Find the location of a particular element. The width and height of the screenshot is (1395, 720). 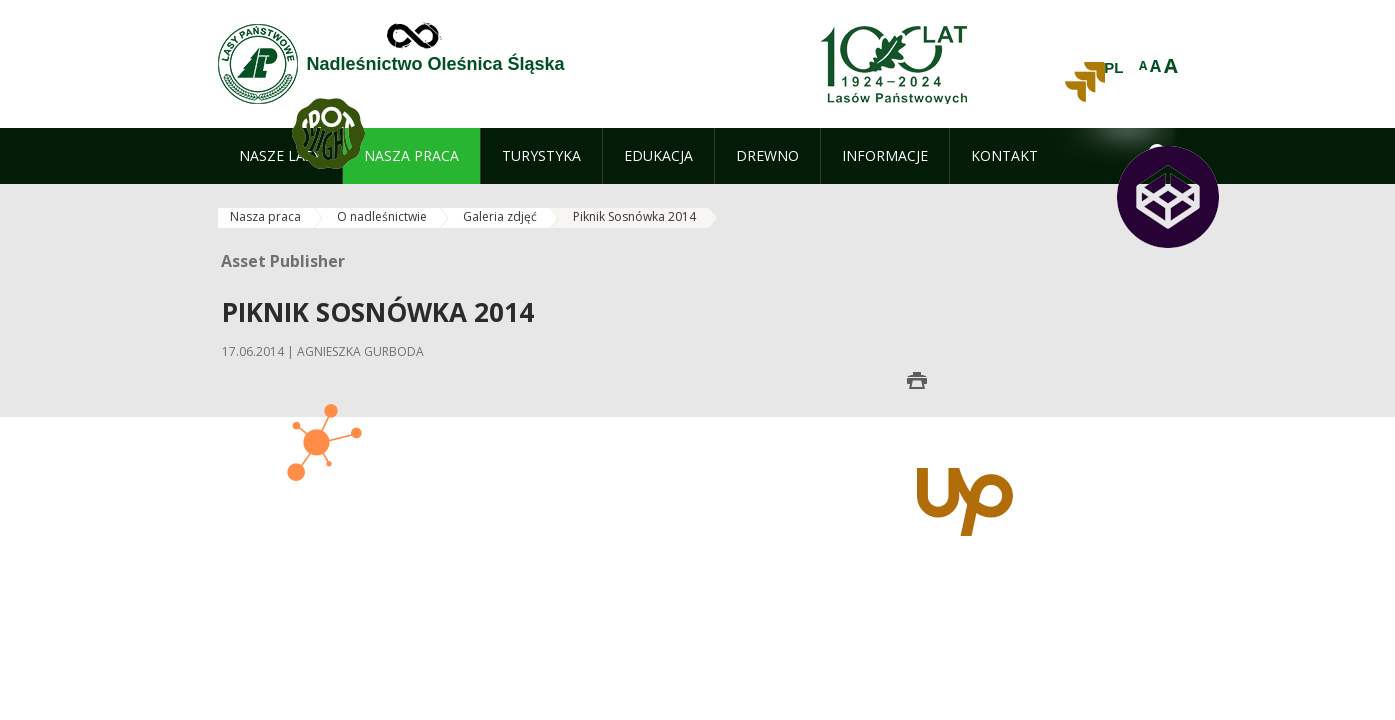

infinityfree web hosting service logo is located at coordinates (414, 35).